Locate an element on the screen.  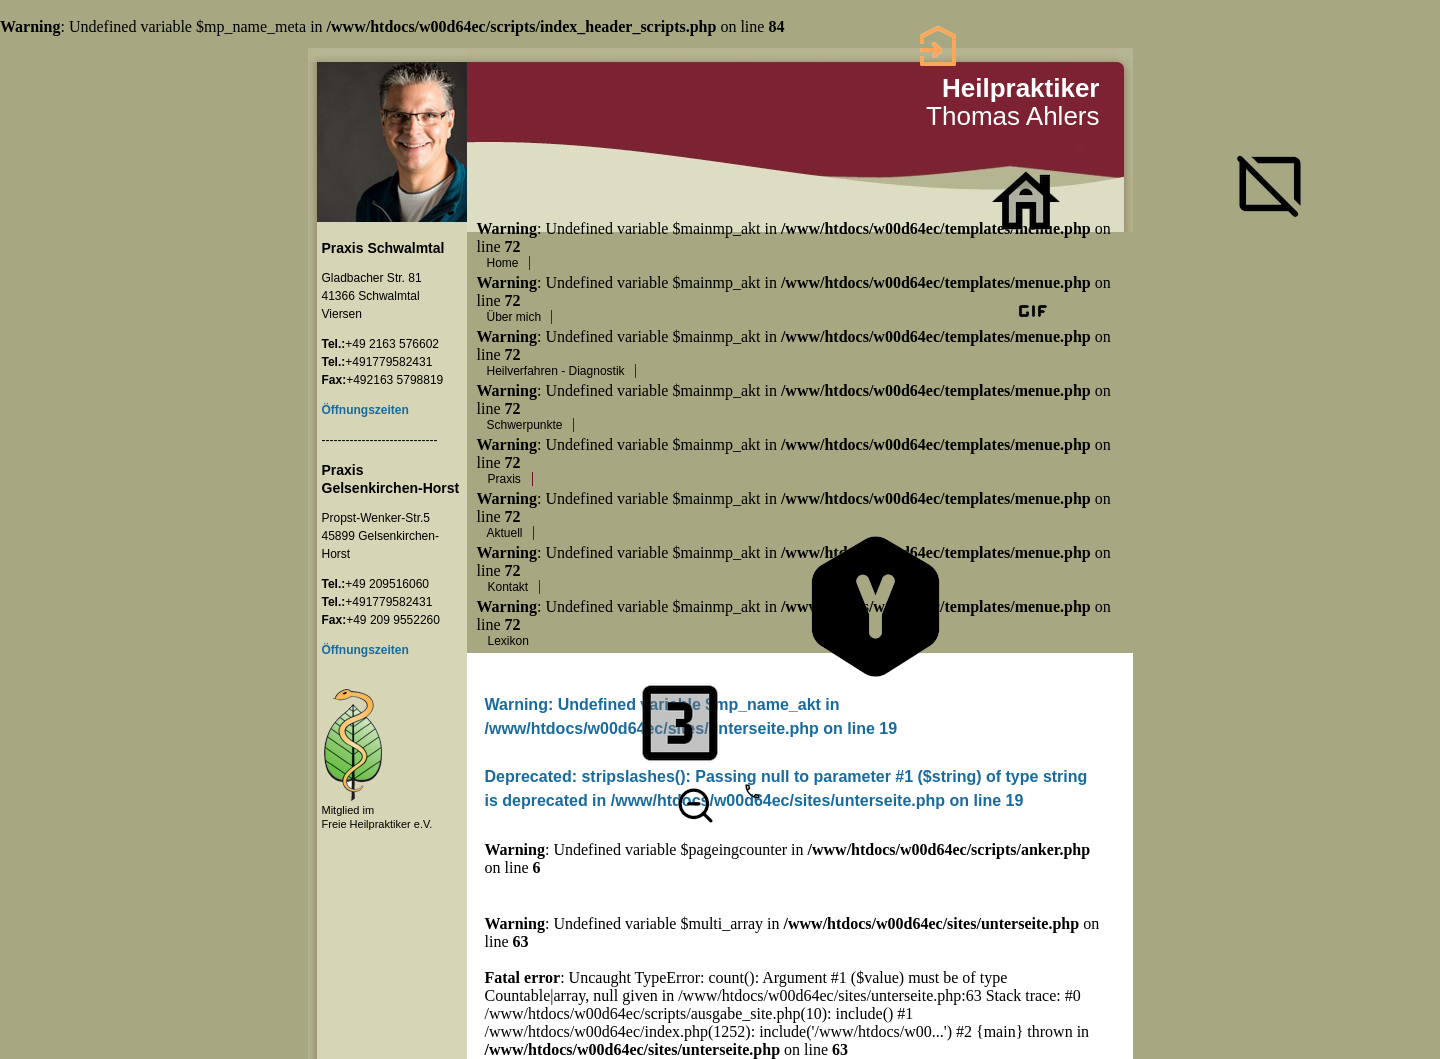
navigate to home screen is located at coordinates (1026, 202).